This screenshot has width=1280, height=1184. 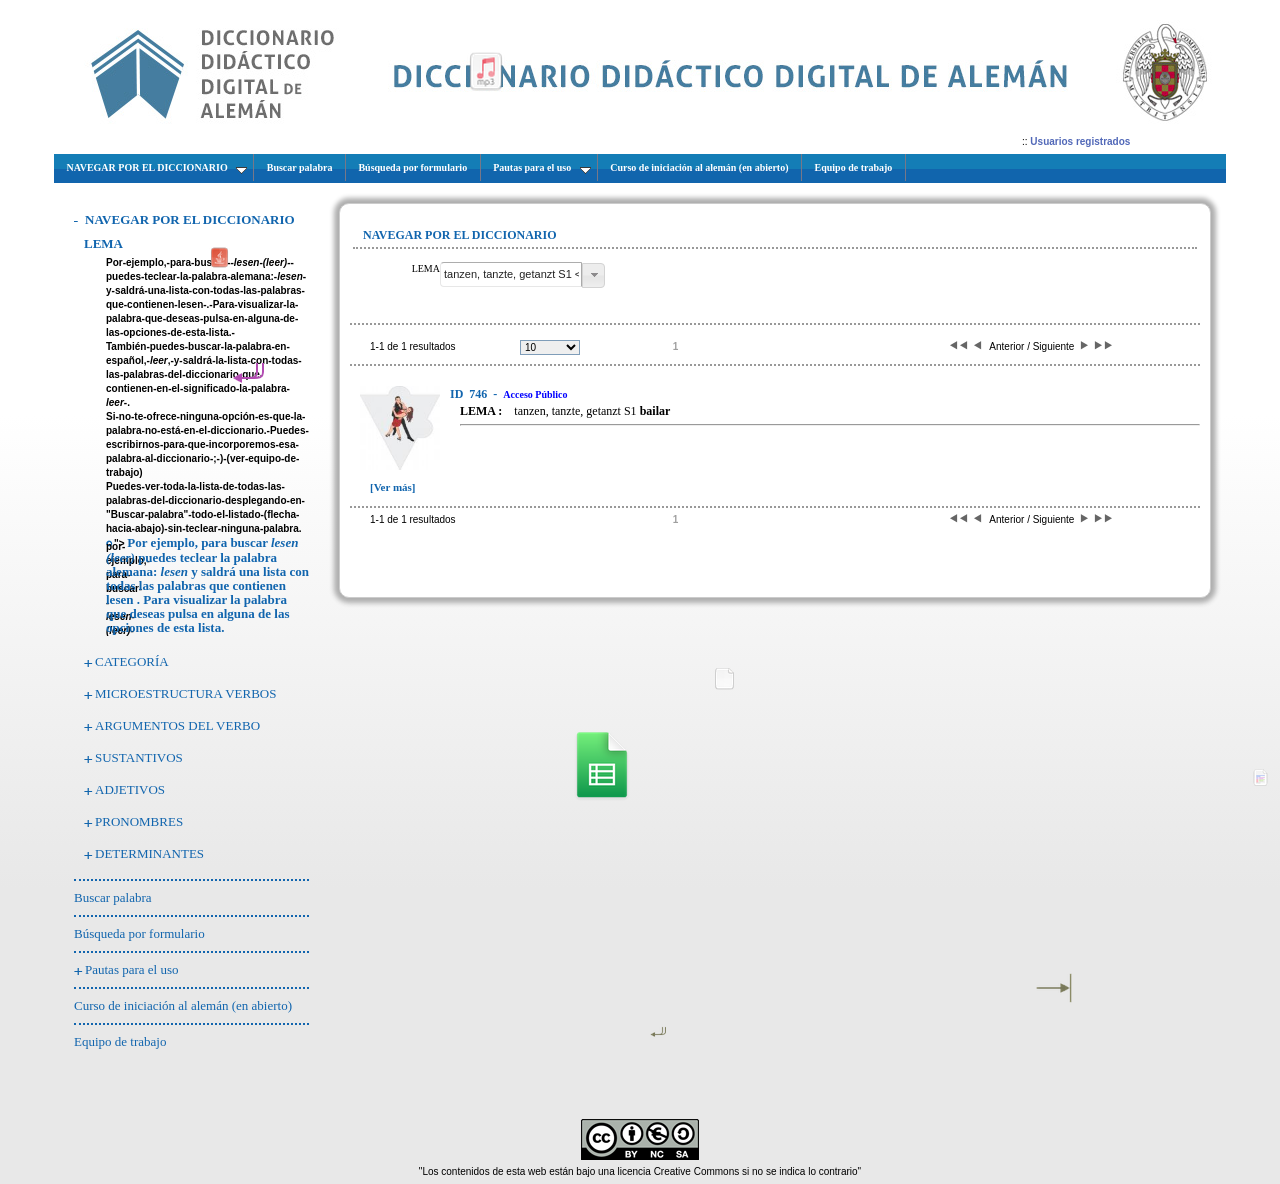 I want to click on jump to the last item in a list, so click(x=1054, y=988).